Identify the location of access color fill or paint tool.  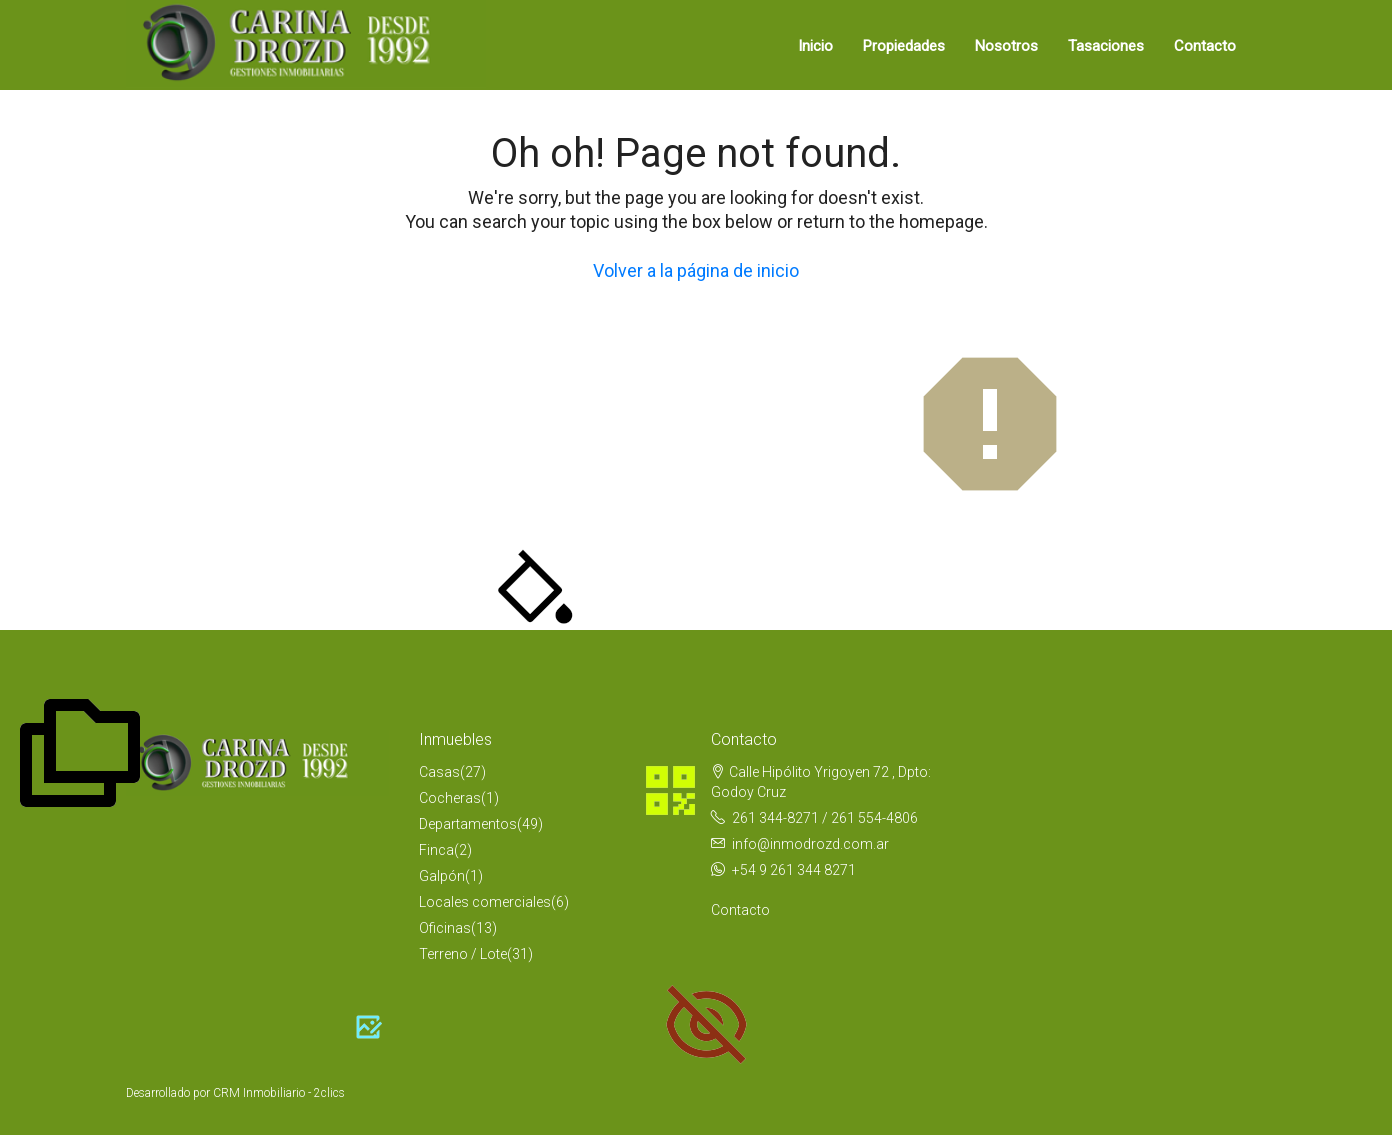
(533, 586).